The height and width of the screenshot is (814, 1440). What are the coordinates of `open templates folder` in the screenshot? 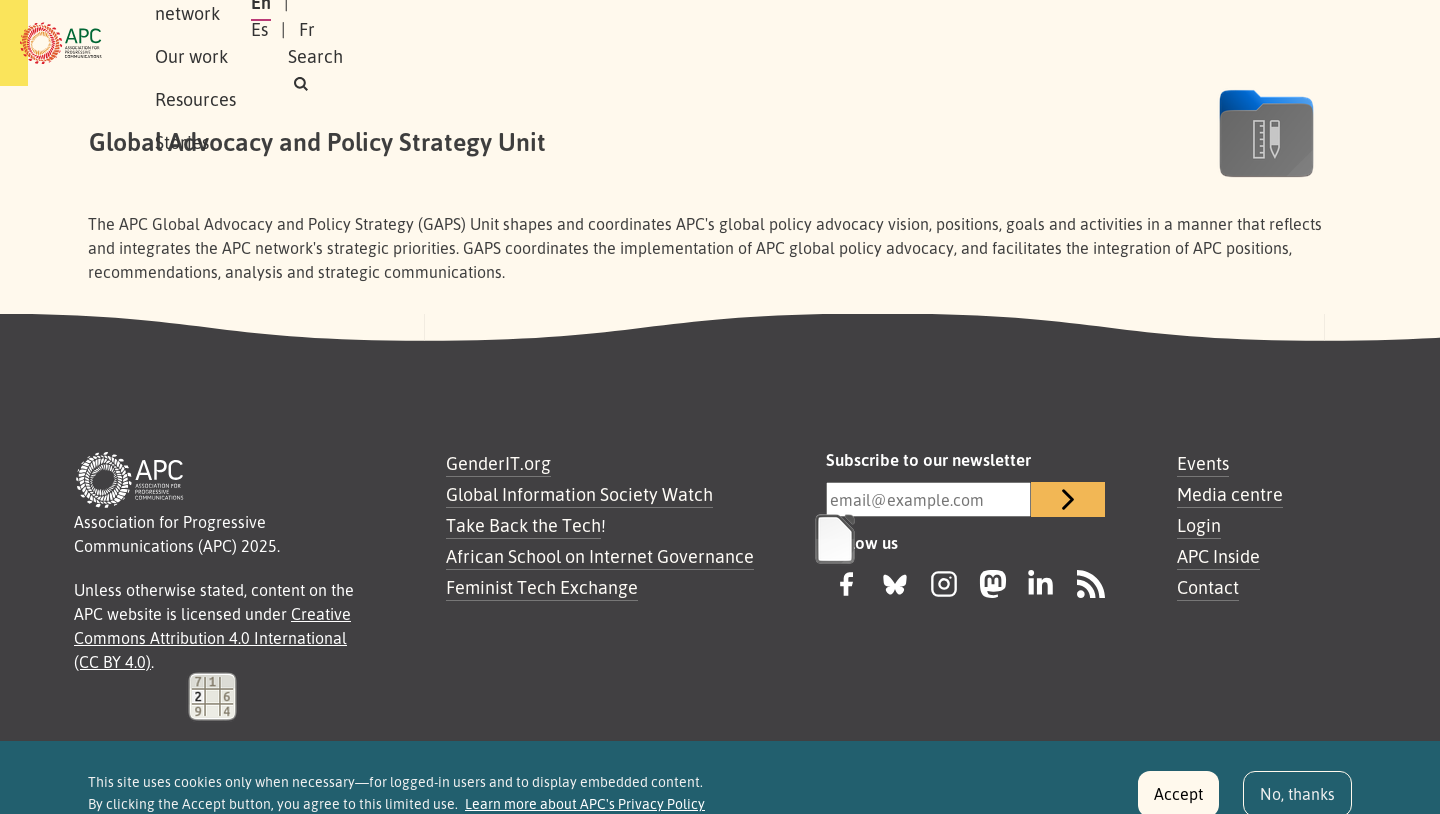 It's located at (1266, 133).